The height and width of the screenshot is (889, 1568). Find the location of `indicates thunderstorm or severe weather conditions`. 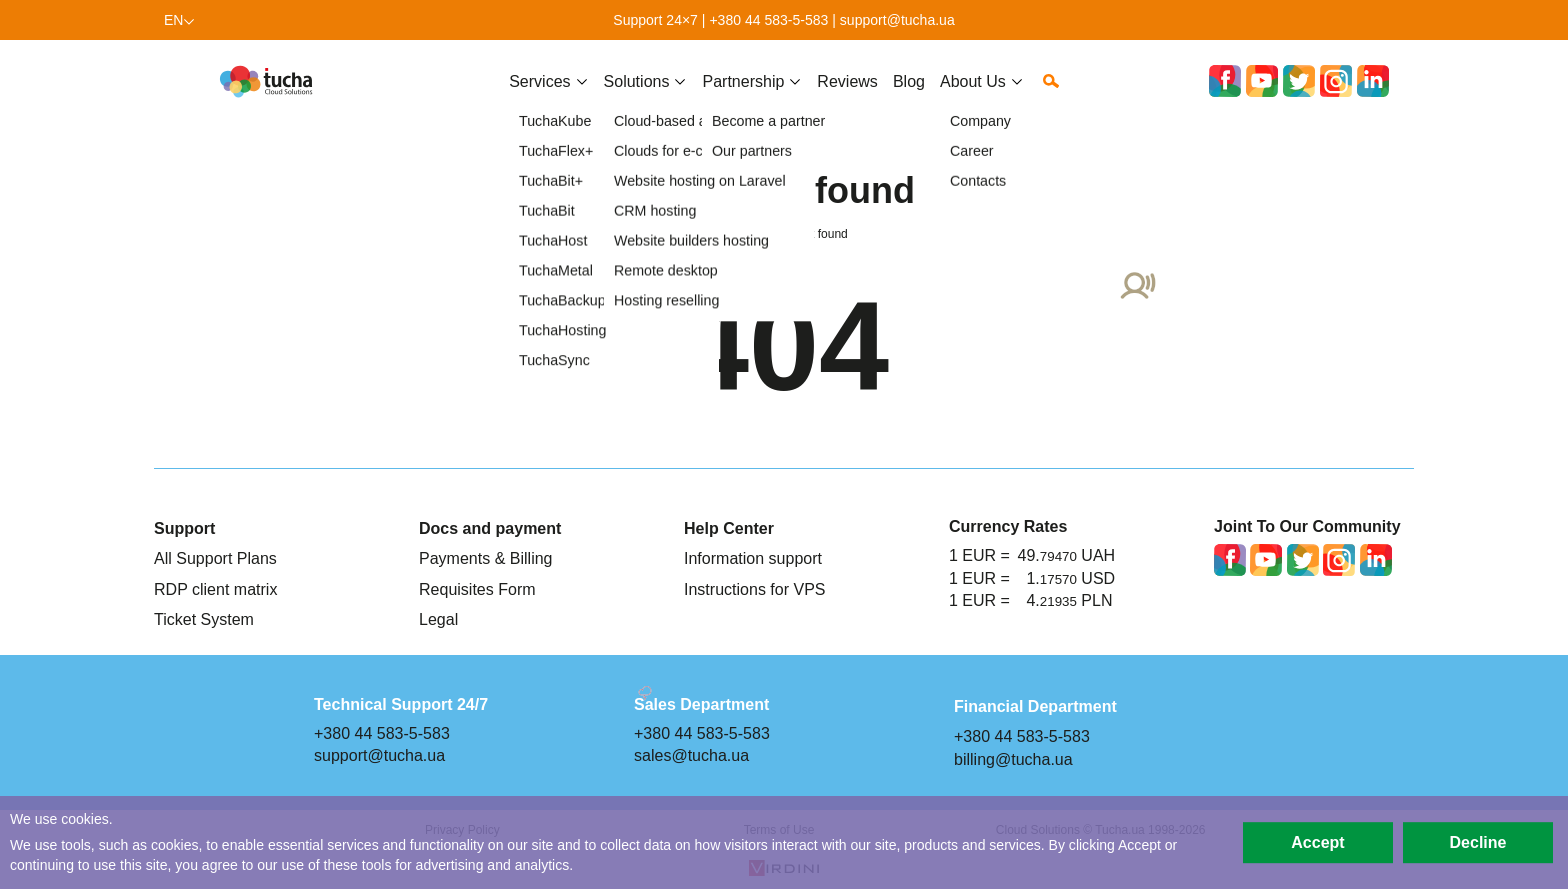

indicates thunderstorm or severe weather conditions is located at coordinates (645, 693).